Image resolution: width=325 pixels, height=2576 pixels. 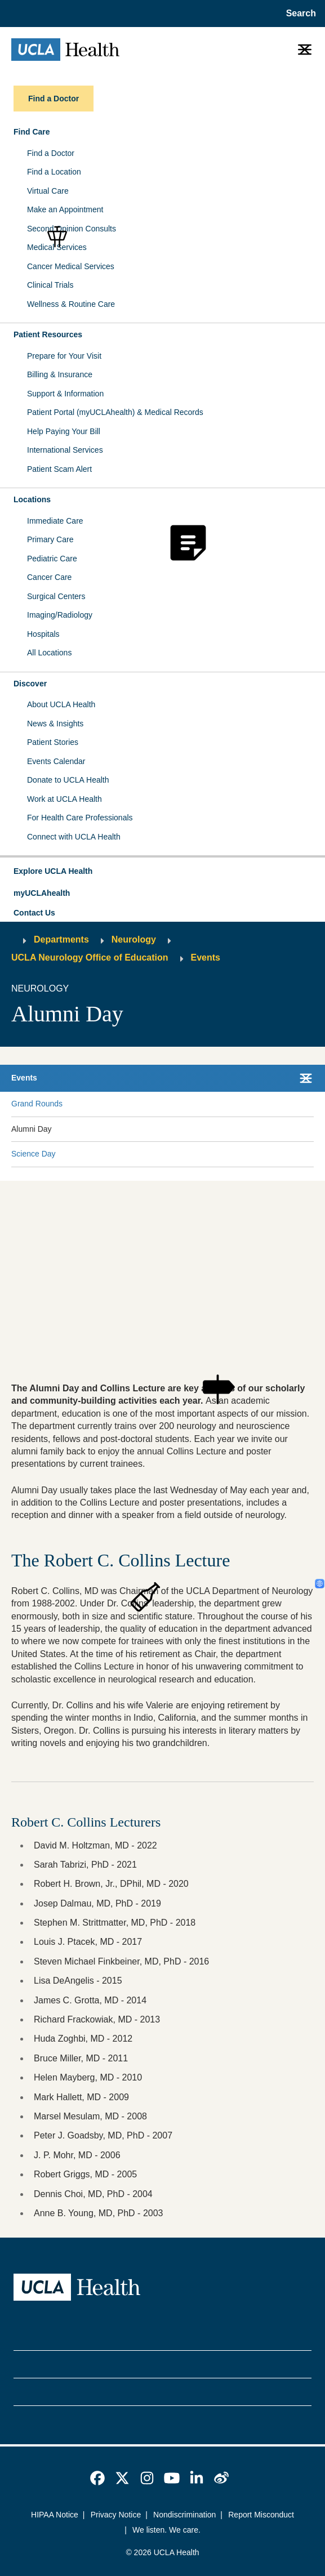 I want to click on browse bars or breweries nearby, so click(x=145, y=1597).